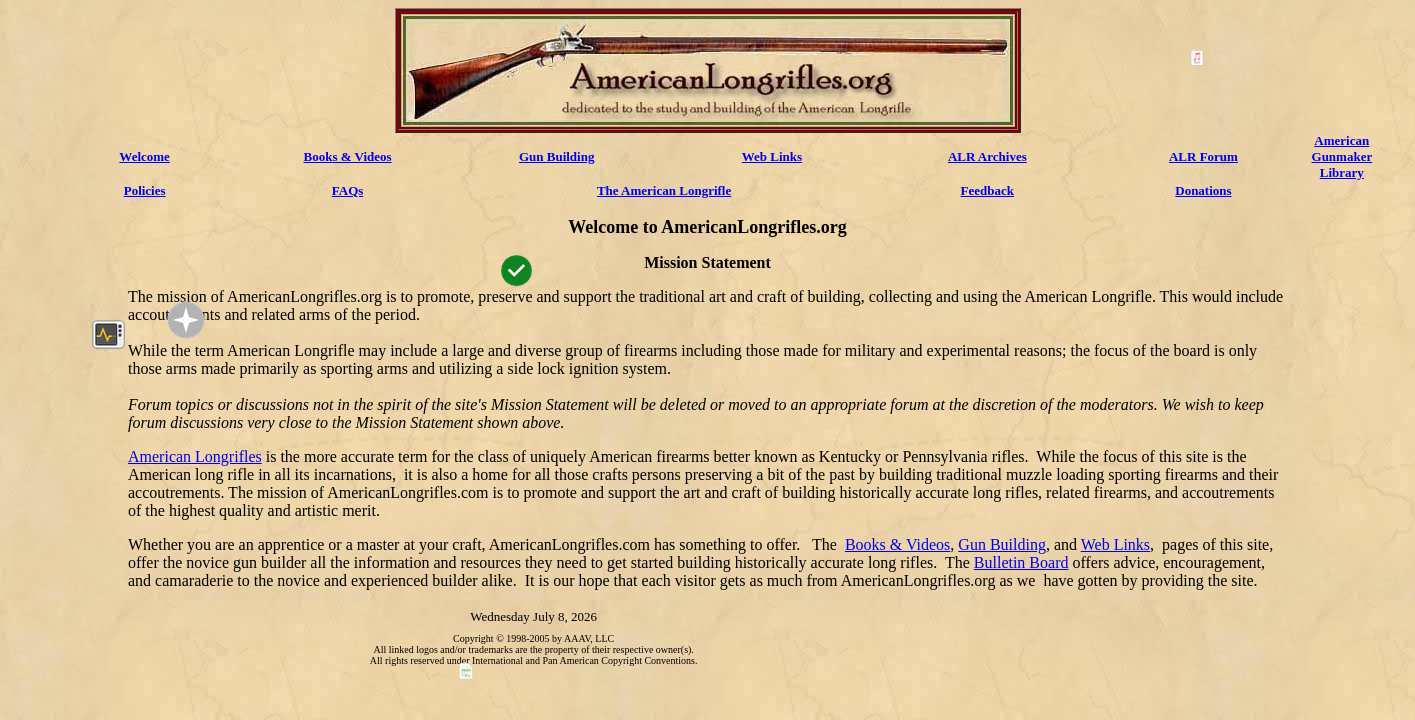 The height and width of the screenshot is (720, 1415). I want to click on open system monitor to view resource usage, so click(108, 334).